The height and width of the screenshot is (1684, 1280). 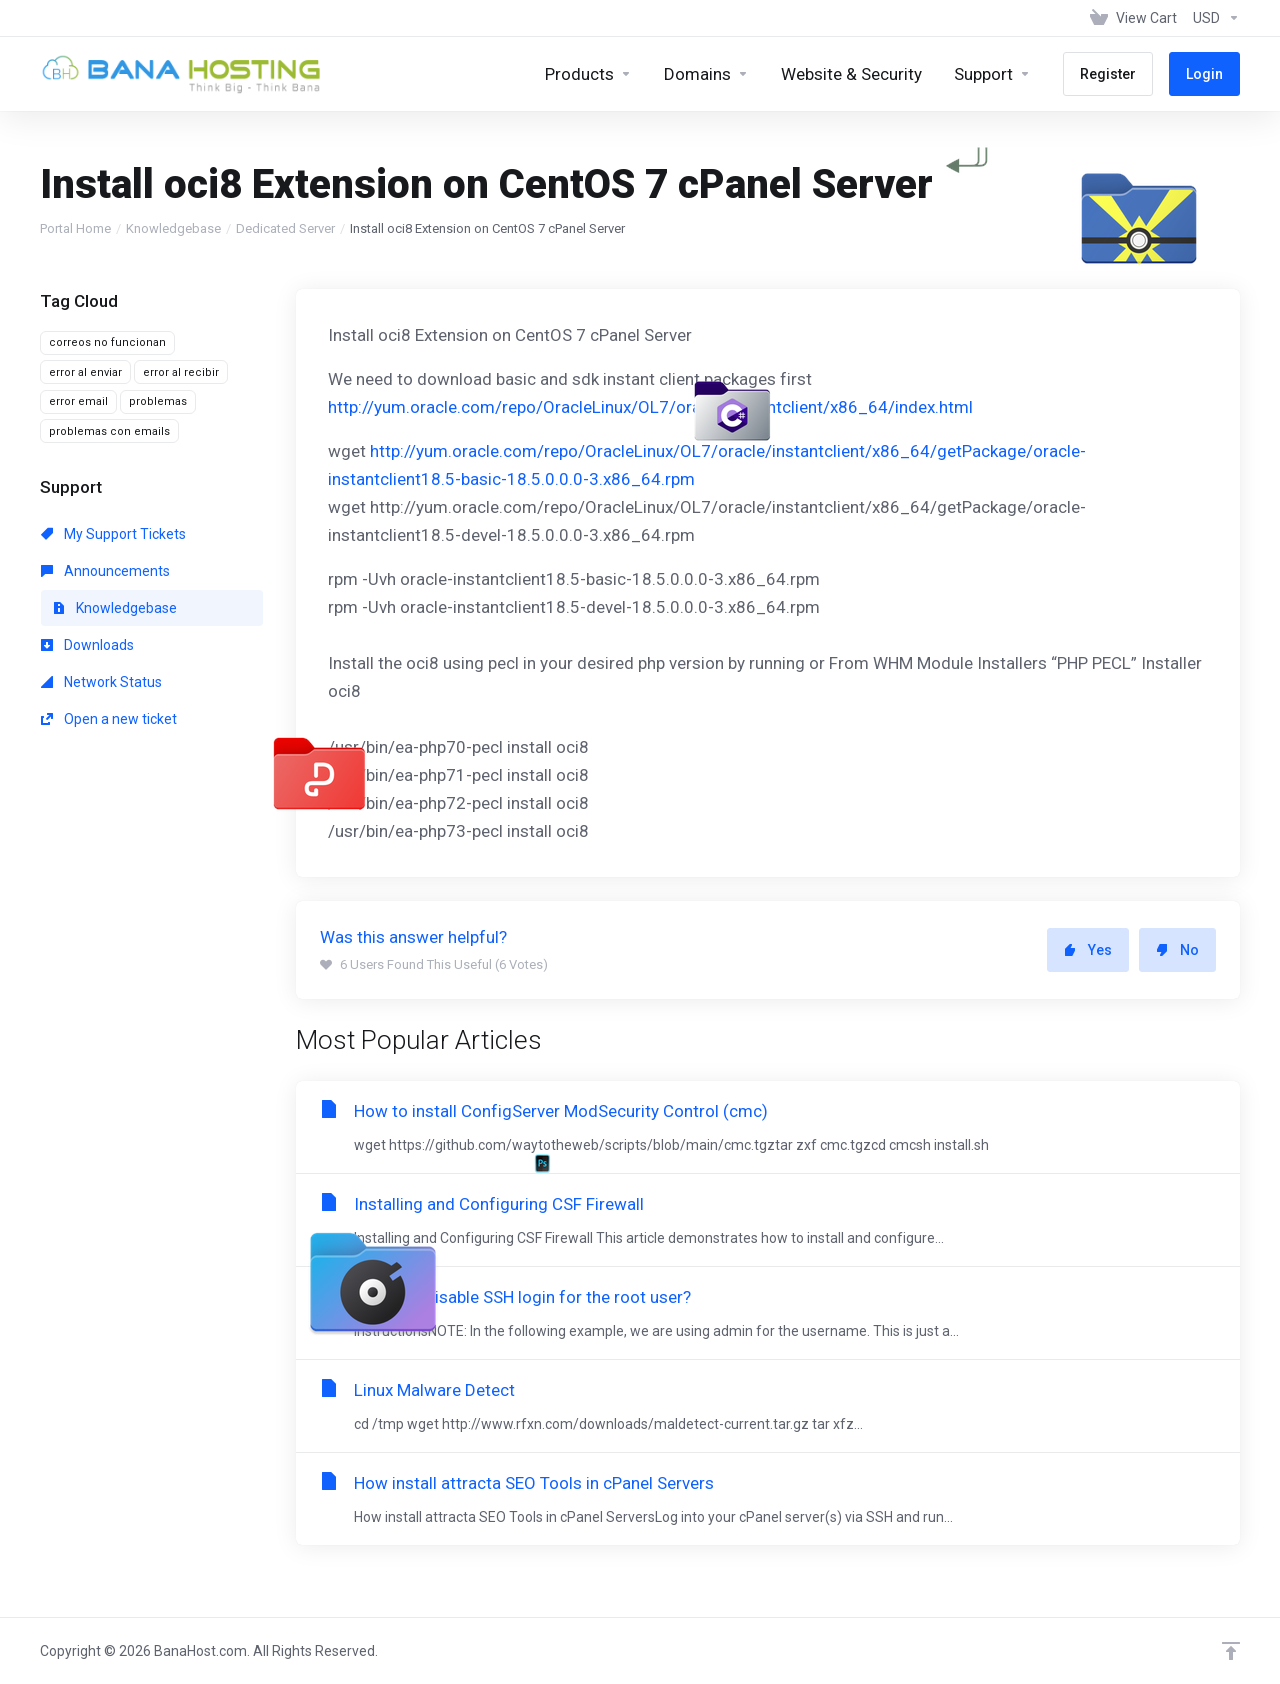 What do you see at coordinates (372, 1285) in the screenshot?
I see `open your music files folder` at bounding box center [372, 1285].